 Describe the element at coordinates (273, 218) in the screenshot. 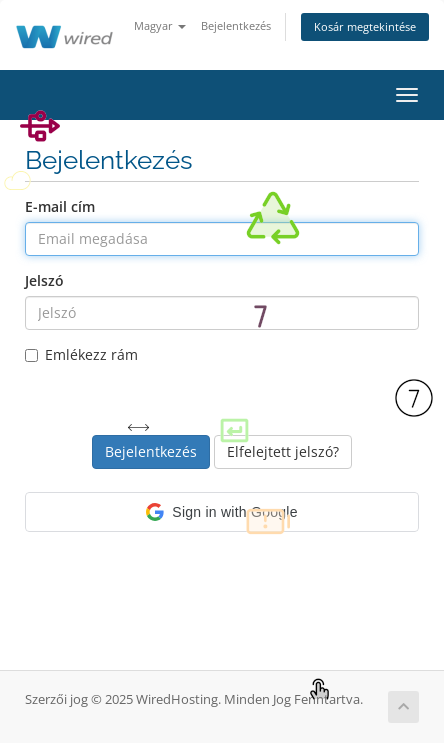

I see `recycle or move item to trash` at that location.